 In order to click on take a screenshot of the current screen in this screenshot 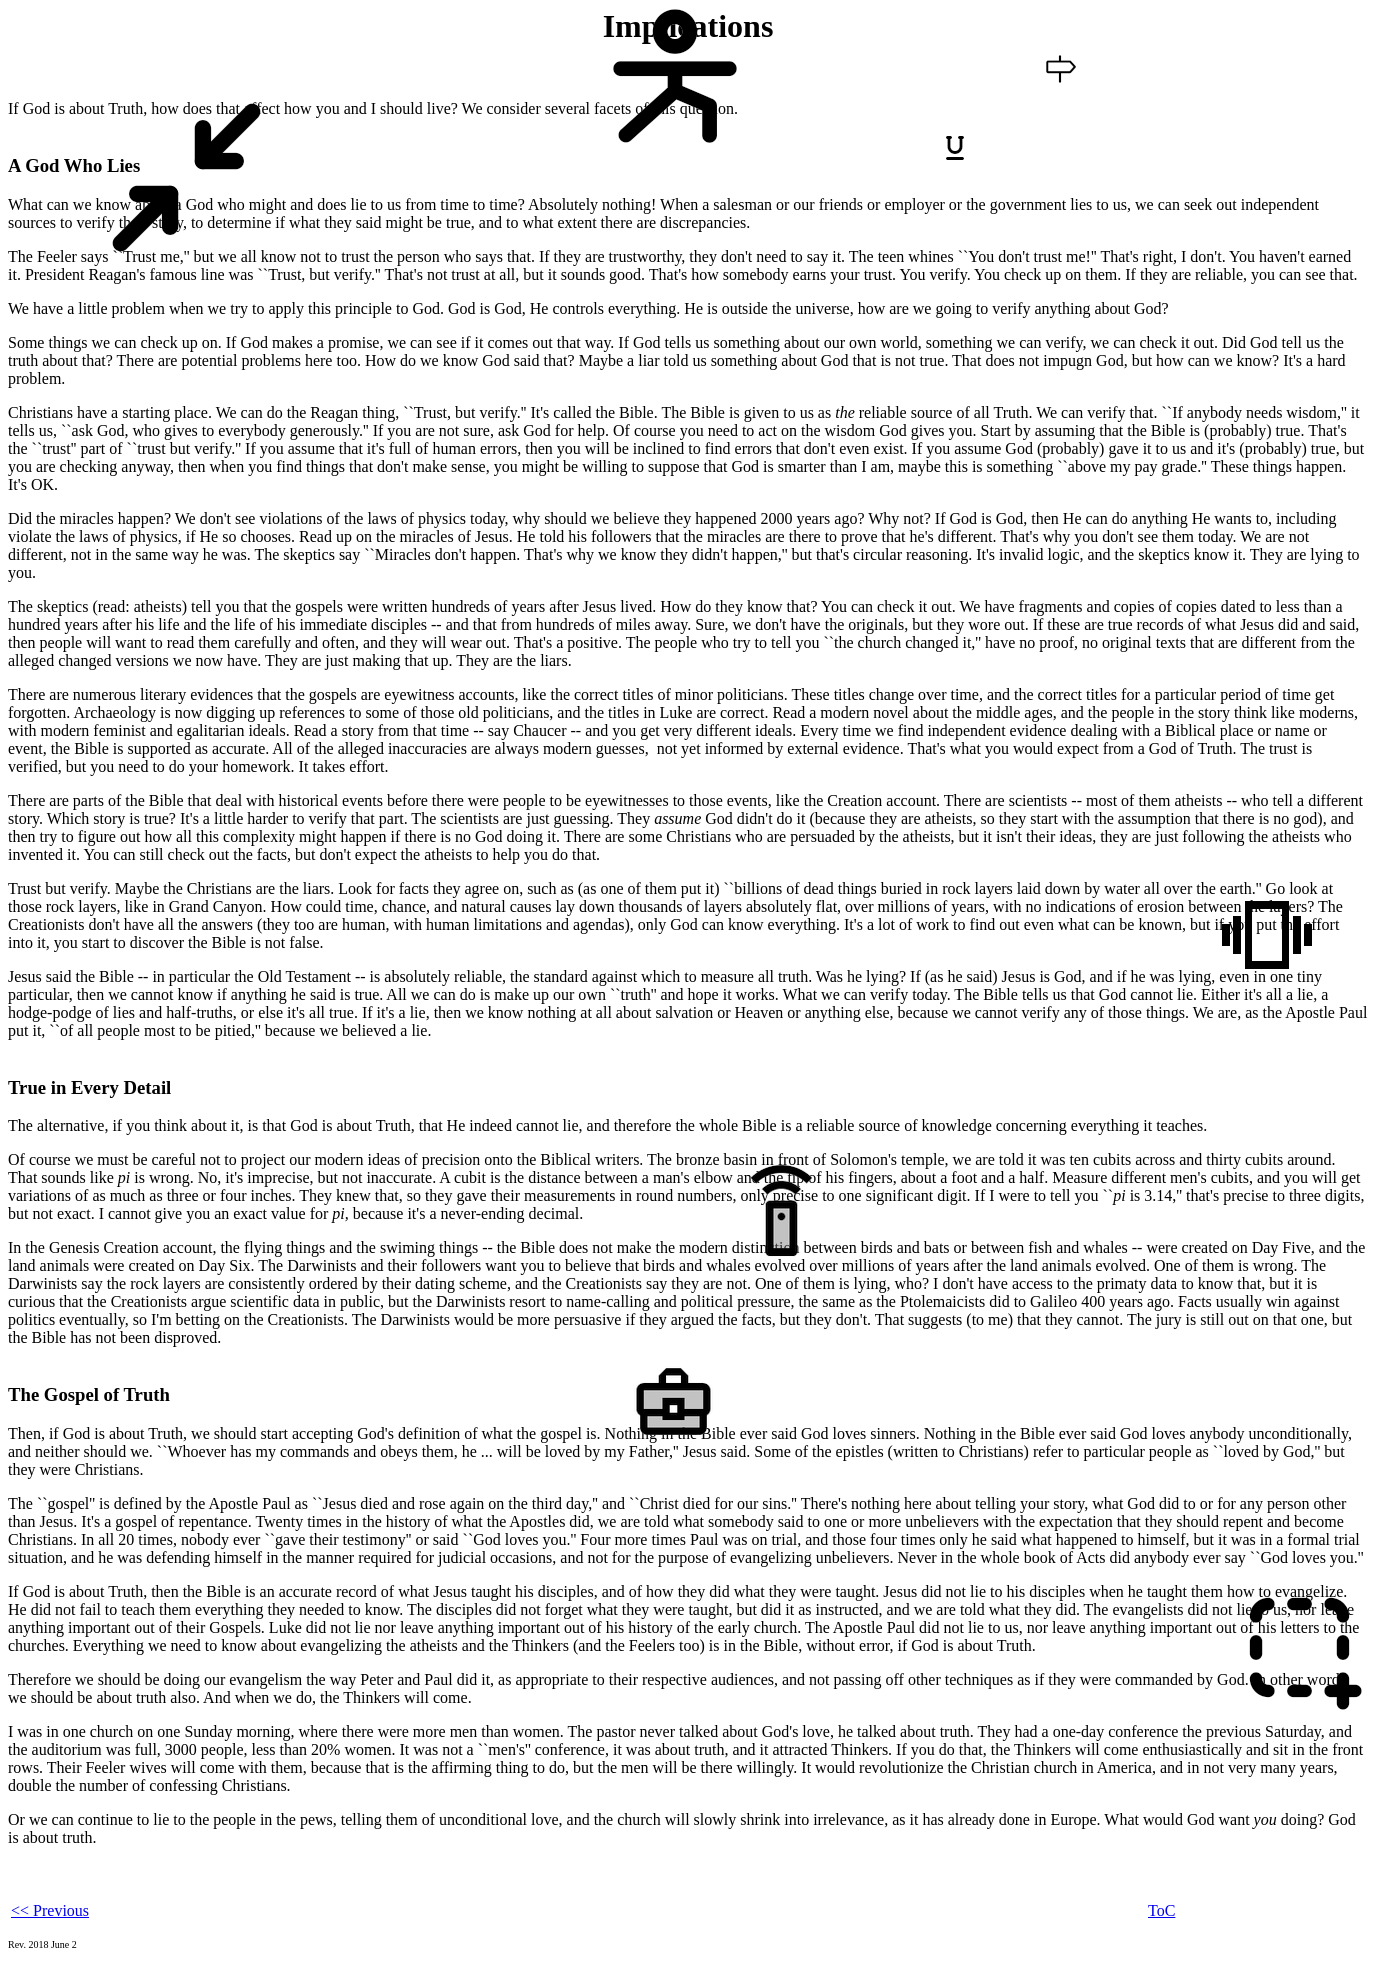, I will do `click(1299, 1647)`.